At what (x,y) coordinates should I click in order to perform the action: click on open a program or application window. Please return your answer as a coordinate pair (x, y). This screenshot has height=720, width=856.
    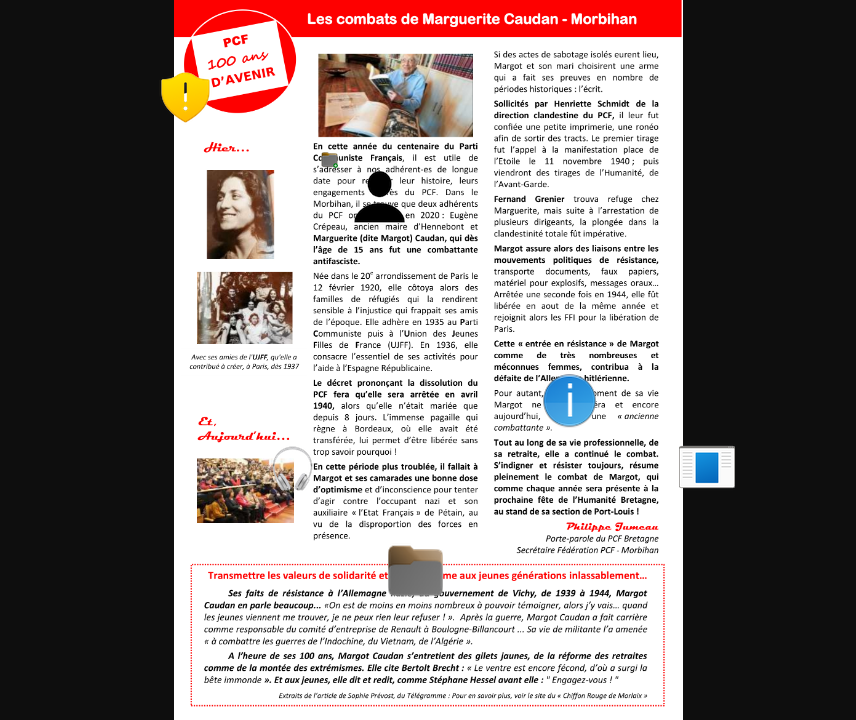
    Looking at the image, I should click on (707, 467).